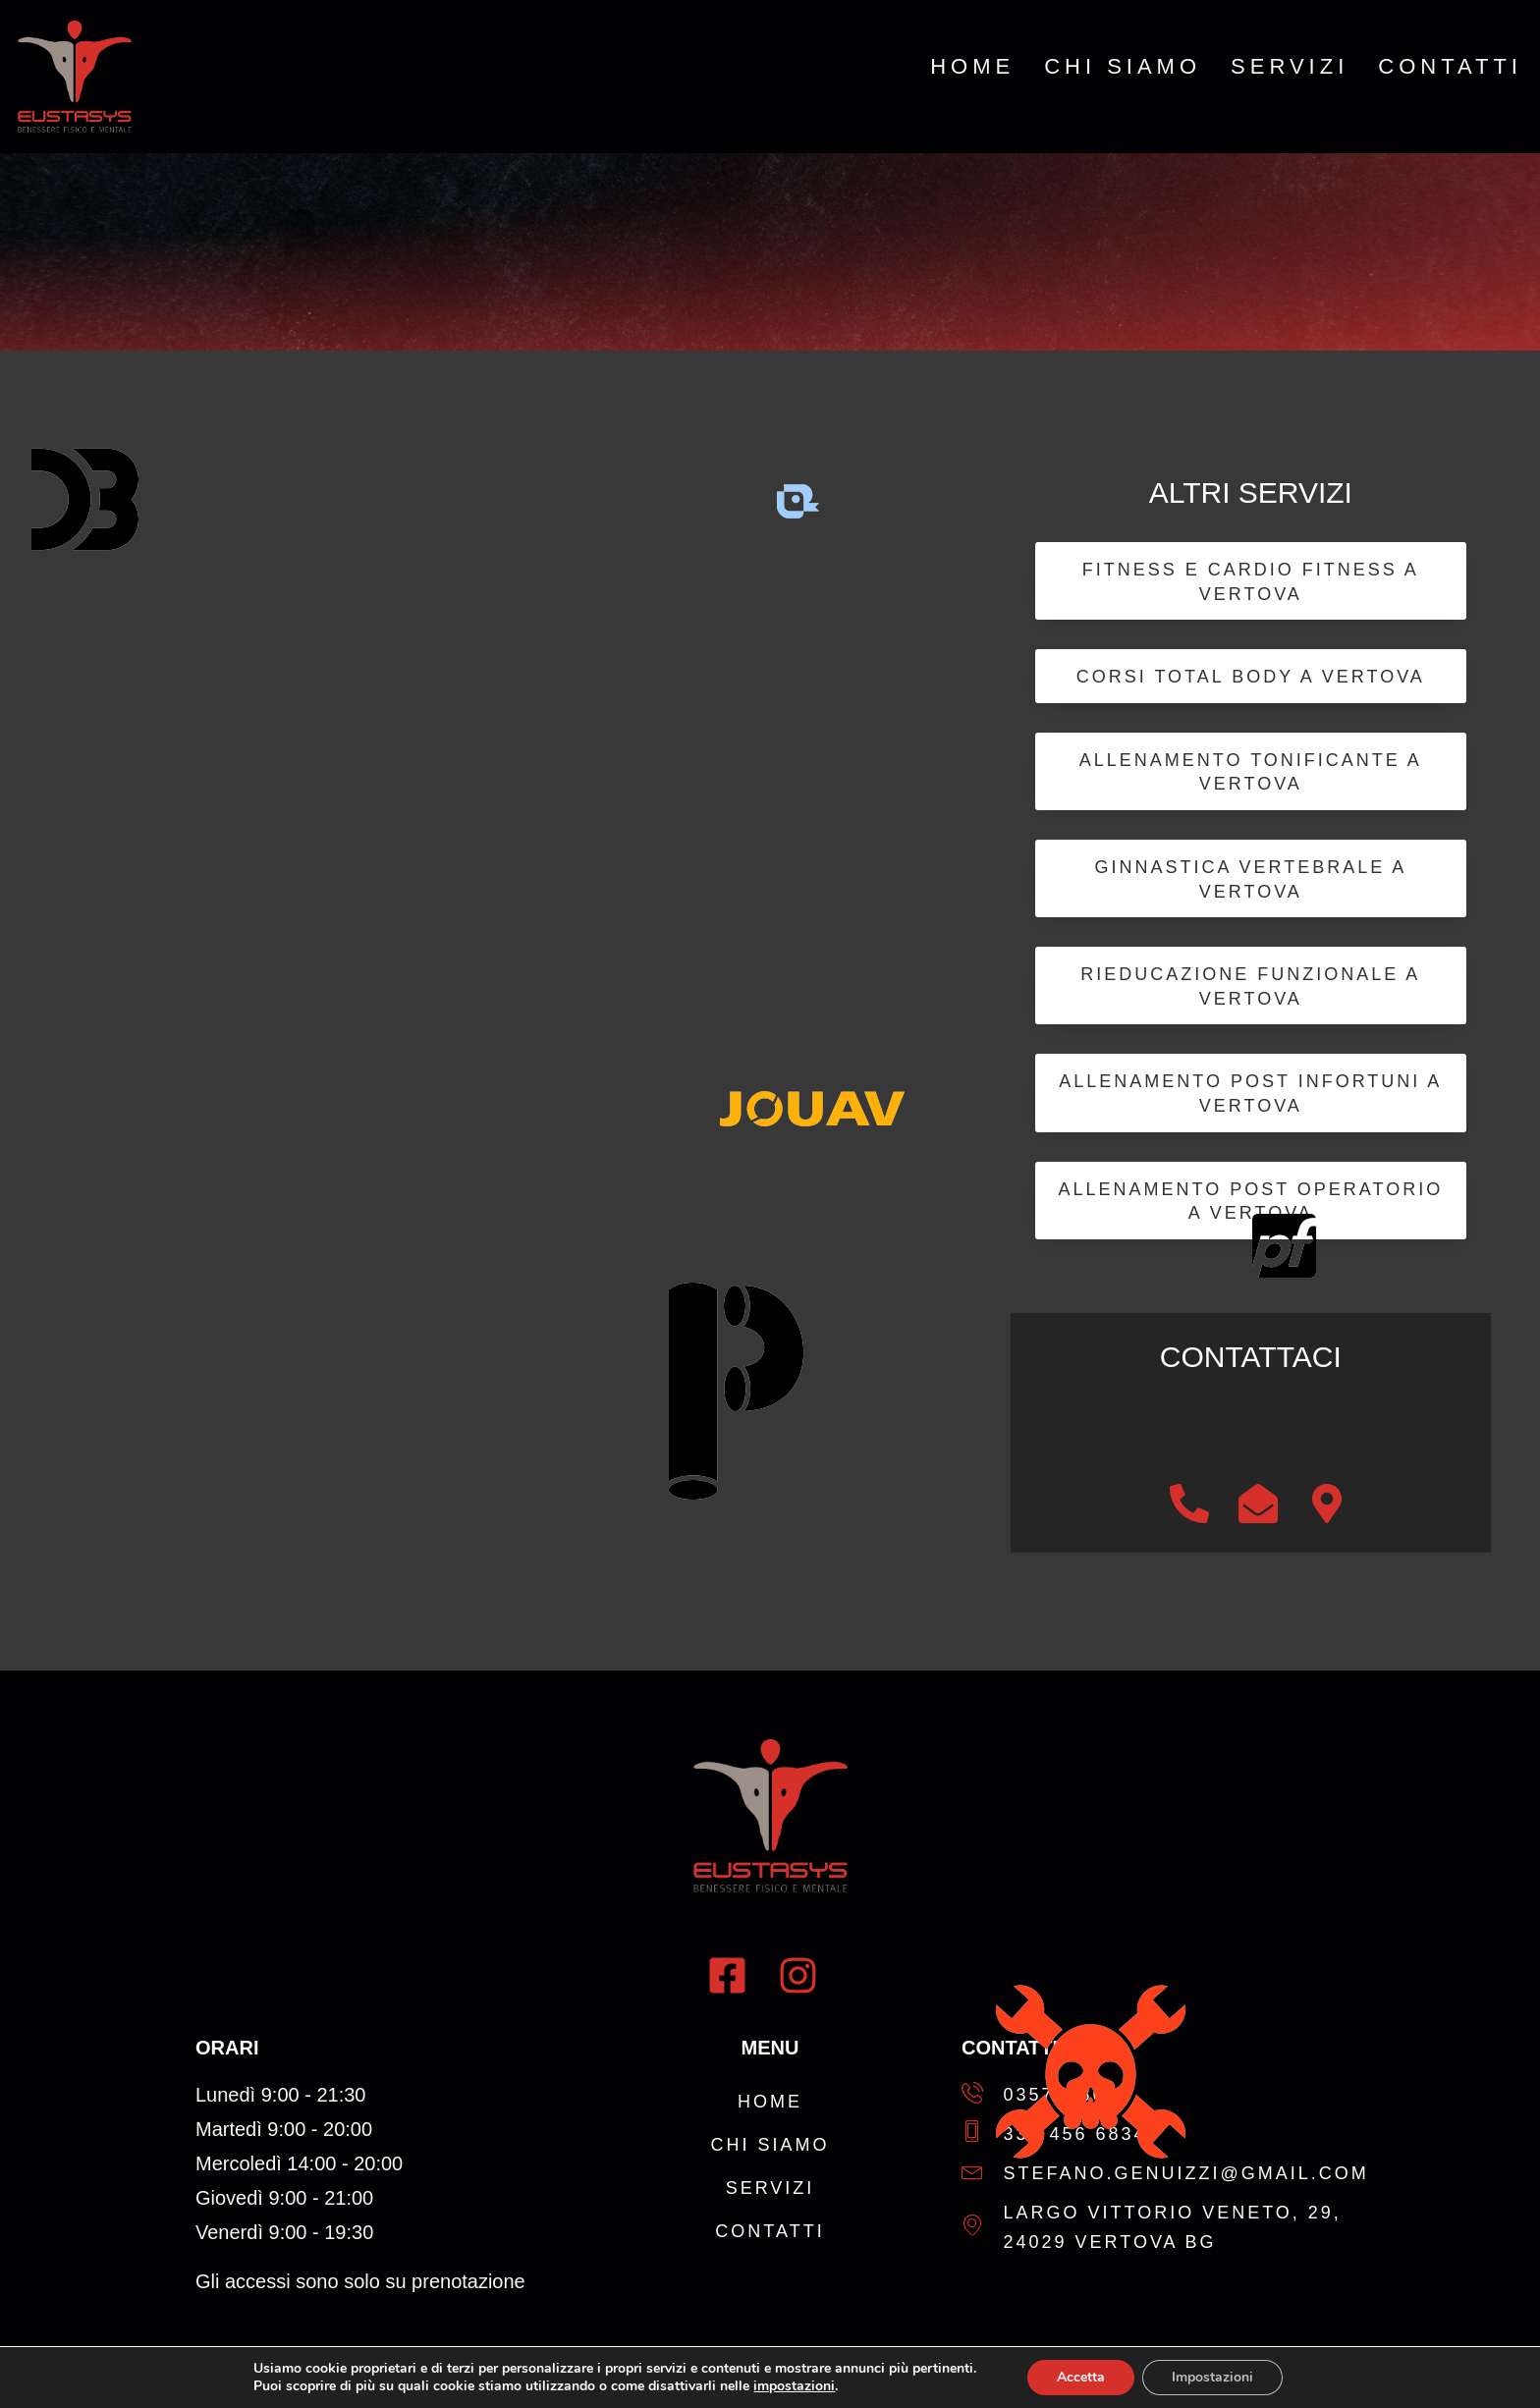  I want to click on open pfSense firewall dashboard, so click(1284, 1245).